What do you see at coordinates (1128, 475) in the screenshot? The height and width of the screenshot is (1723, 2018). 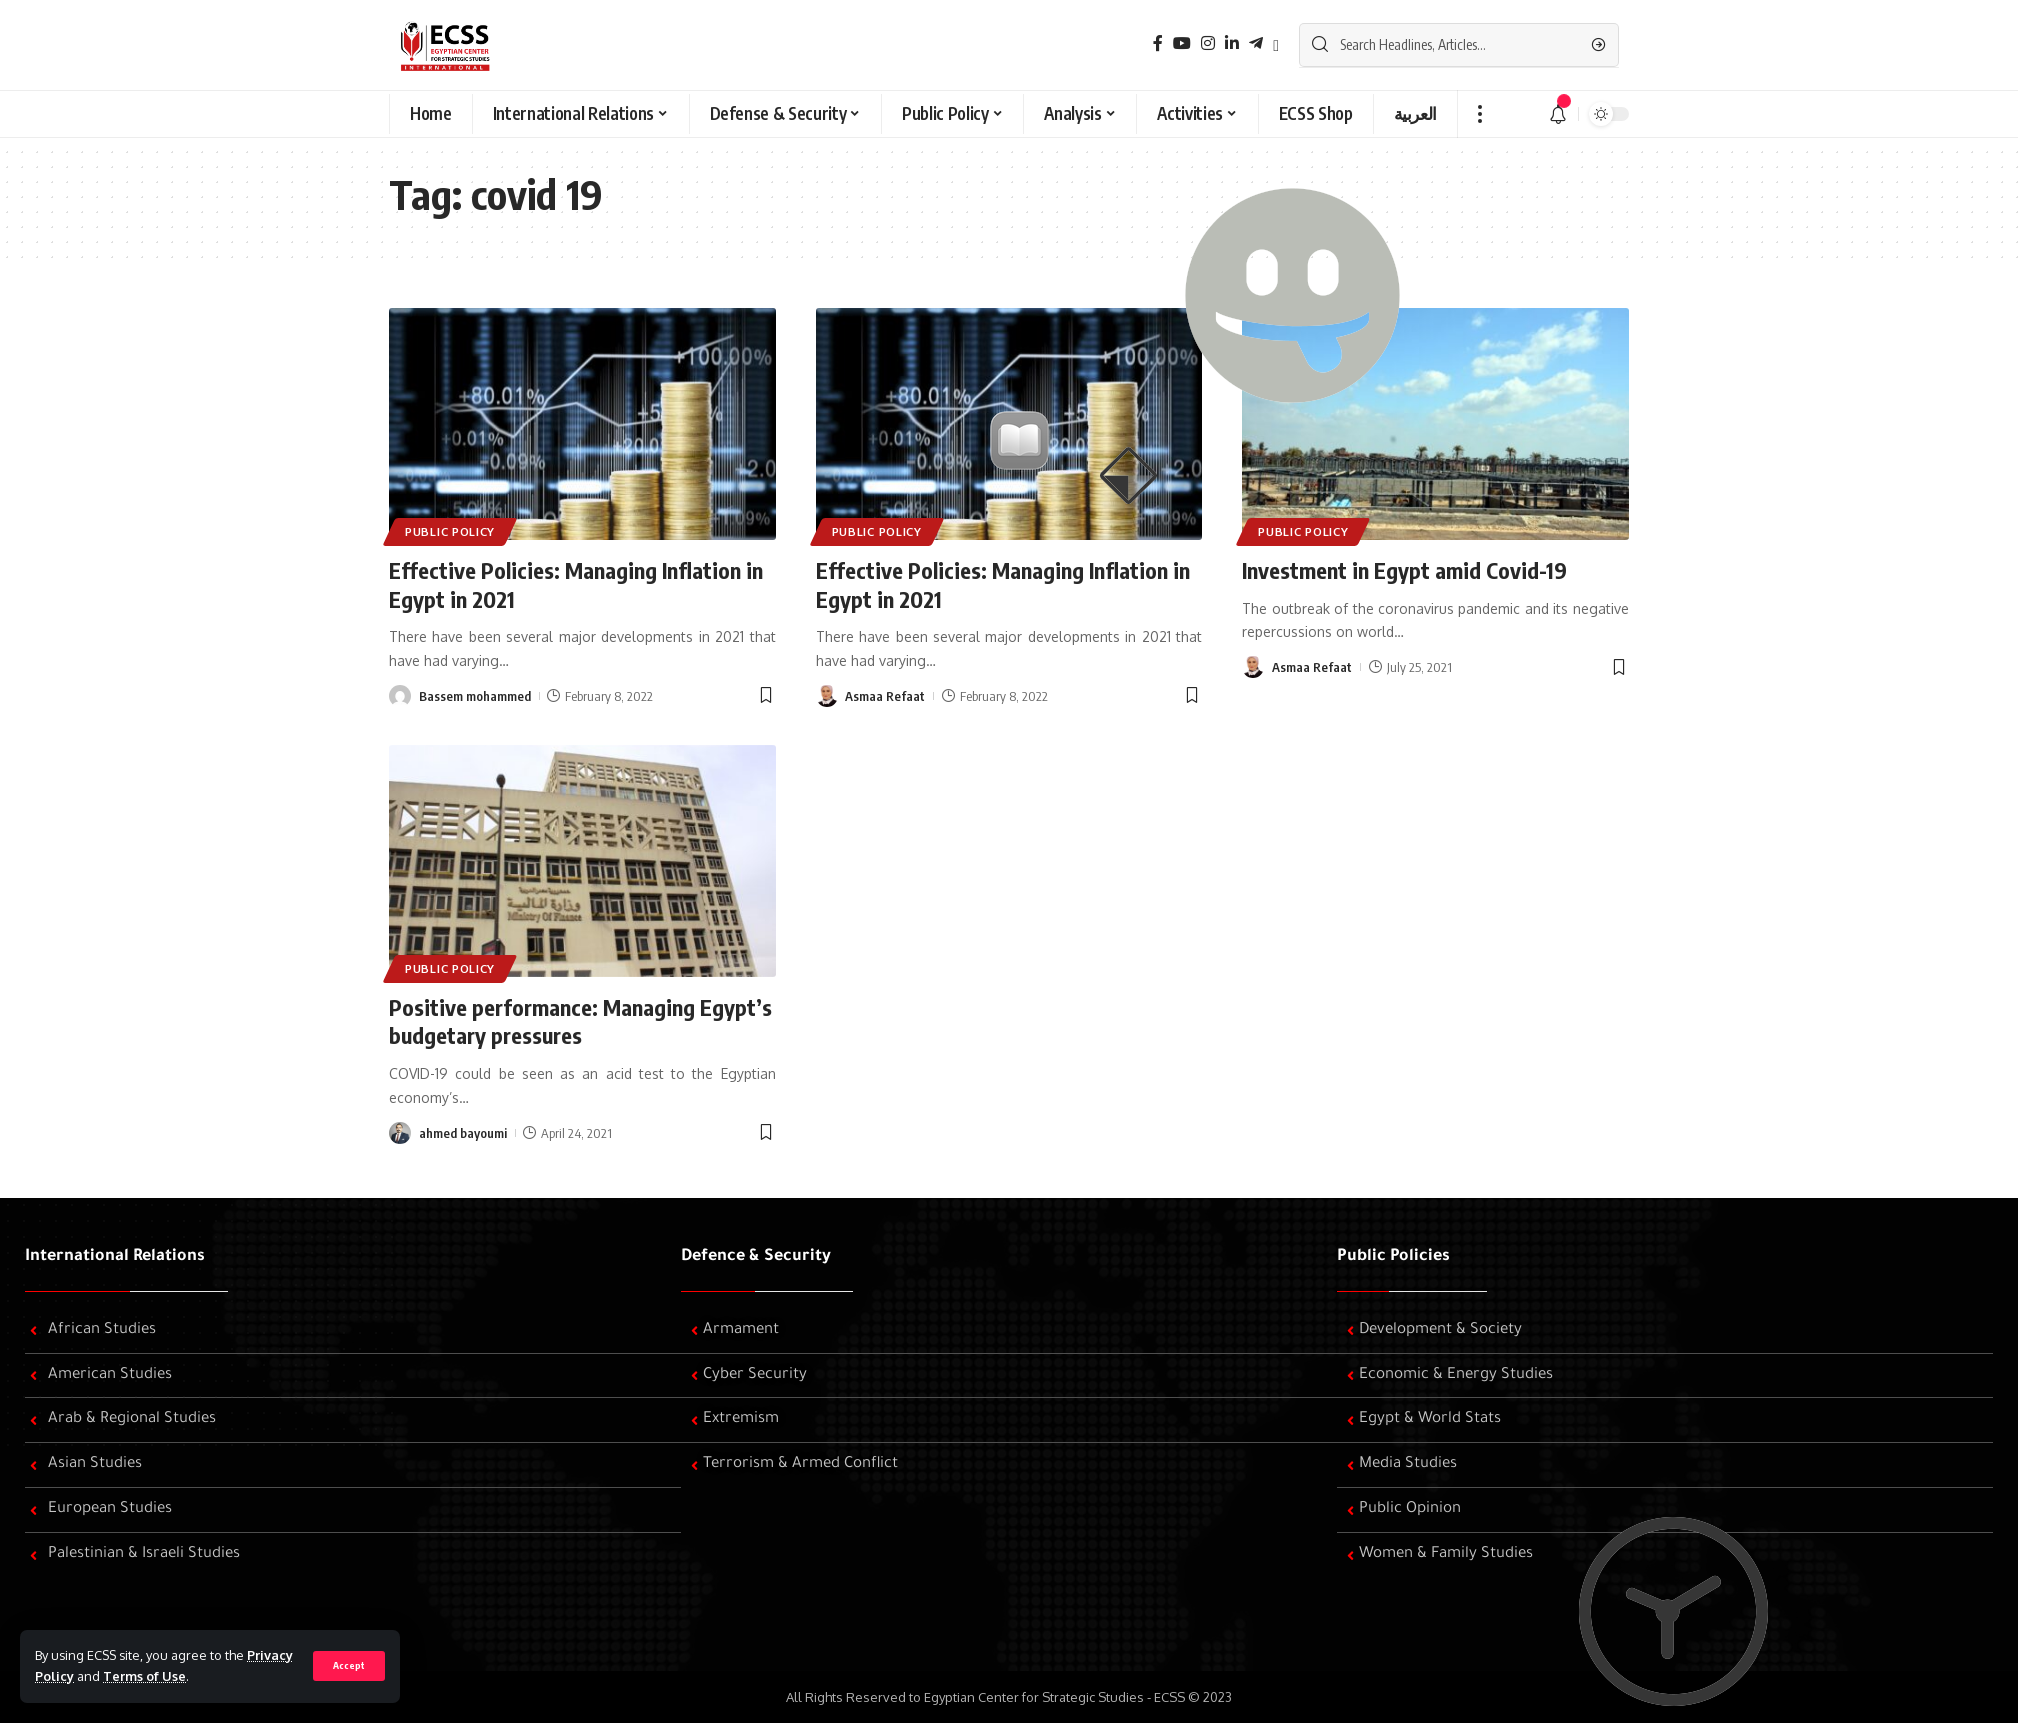 I see `open fragments torrent client` at bounding box center [1128, 475].